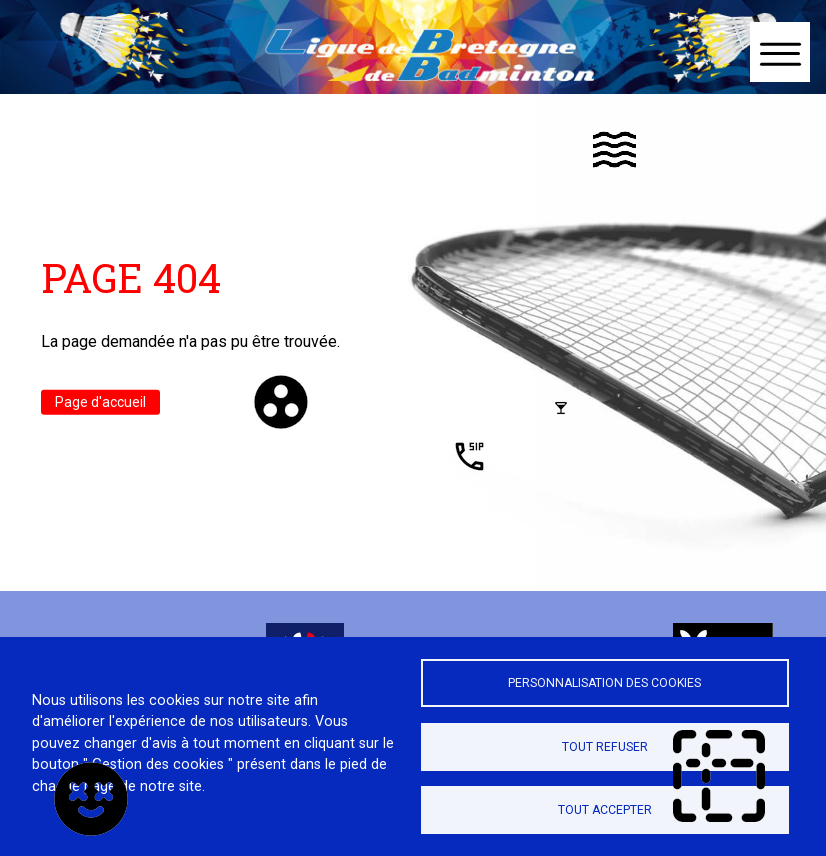  I want to click on make a SIP (internet protocol) phone call, so click(469, 456).